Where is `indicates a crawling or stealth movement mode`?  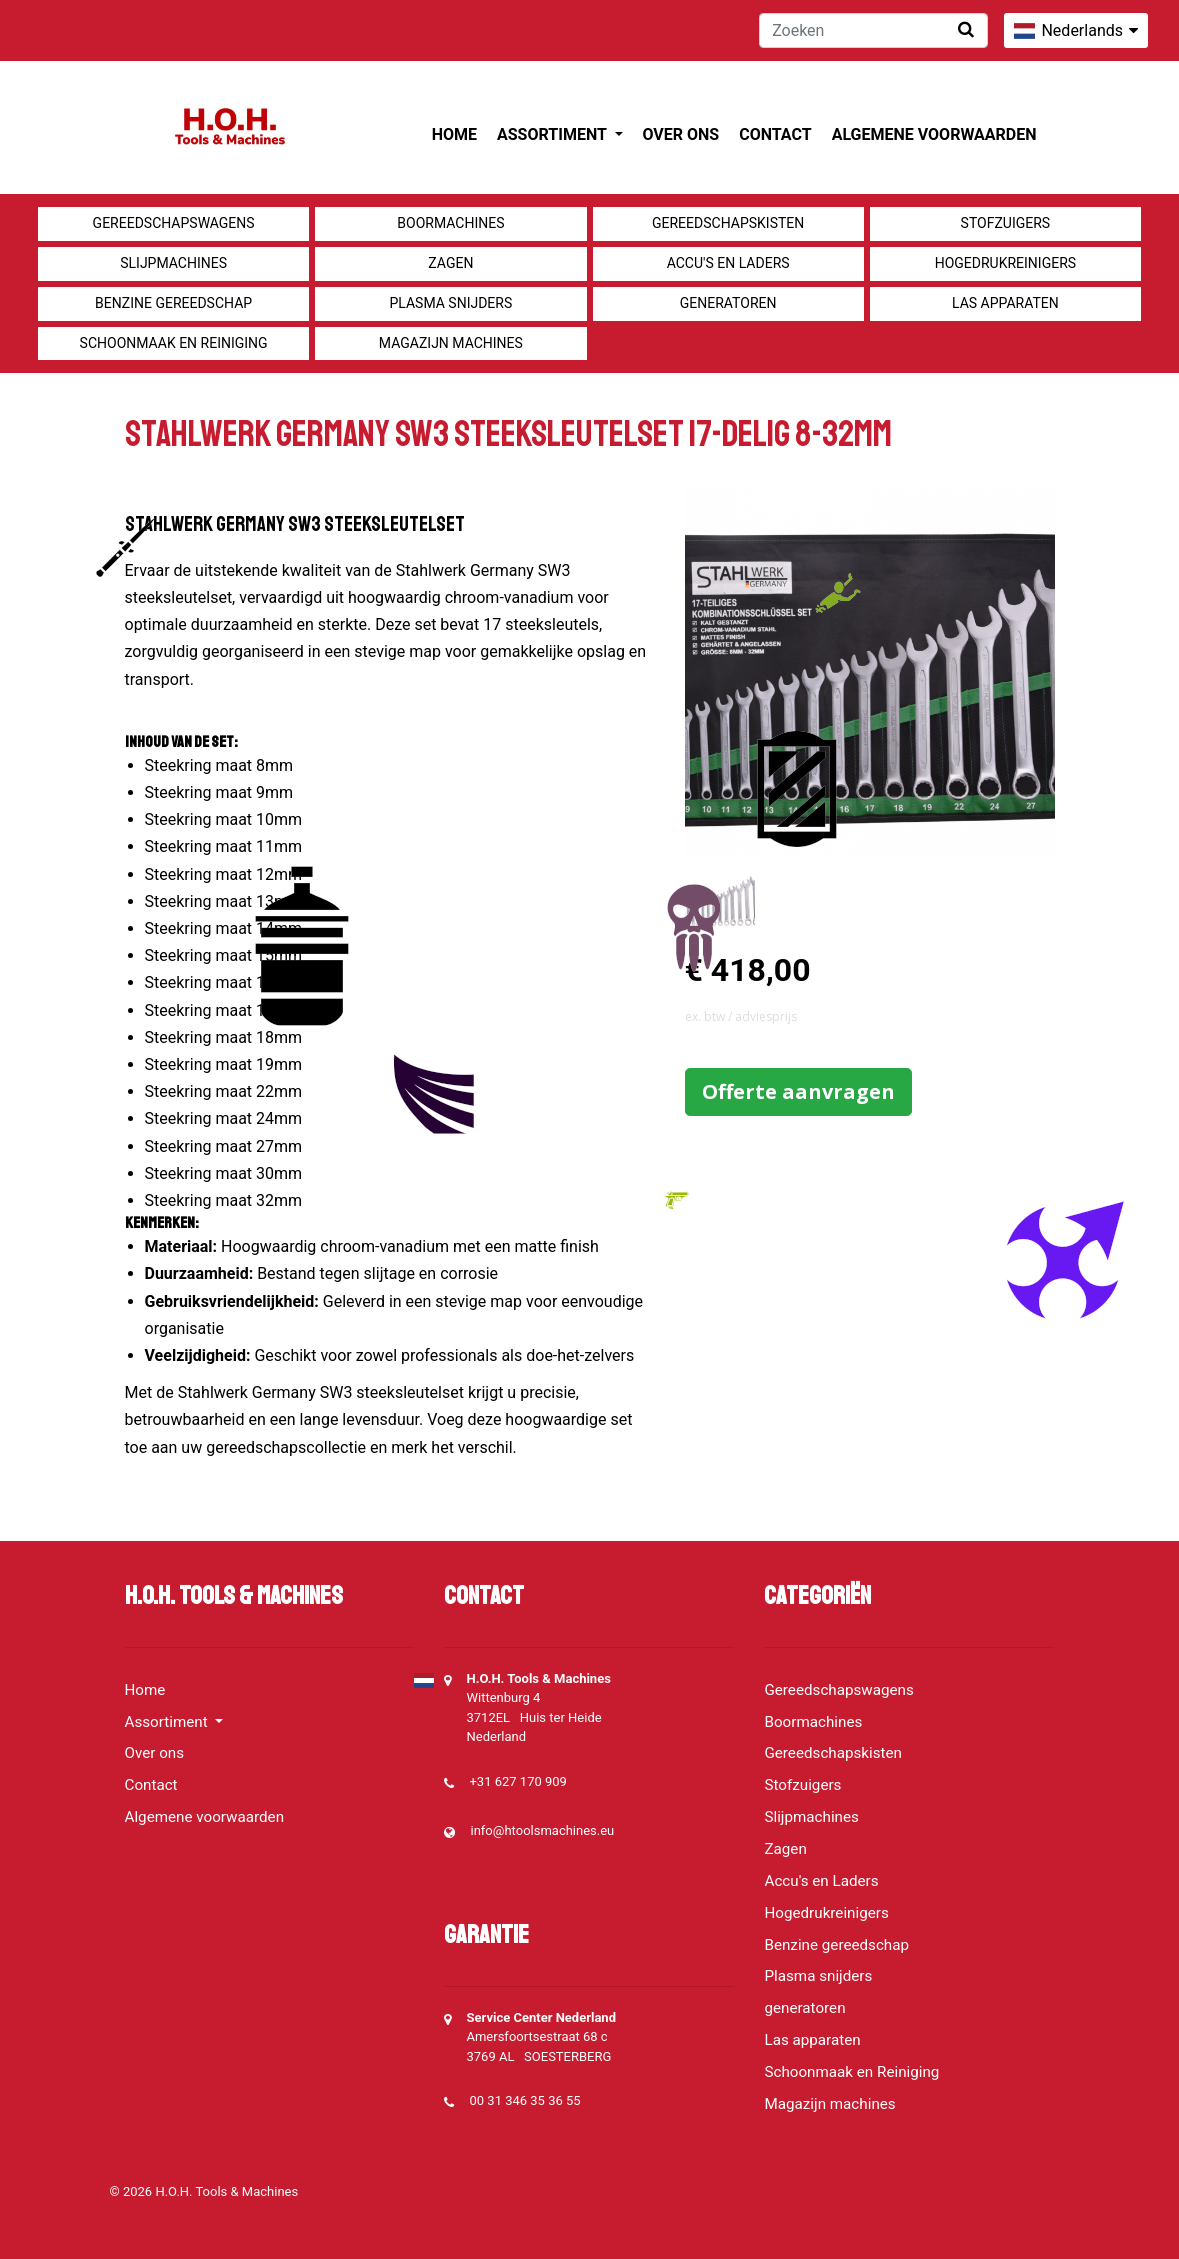 indicates a crawling or stealth movement mode is located at coordinates (838, 593).